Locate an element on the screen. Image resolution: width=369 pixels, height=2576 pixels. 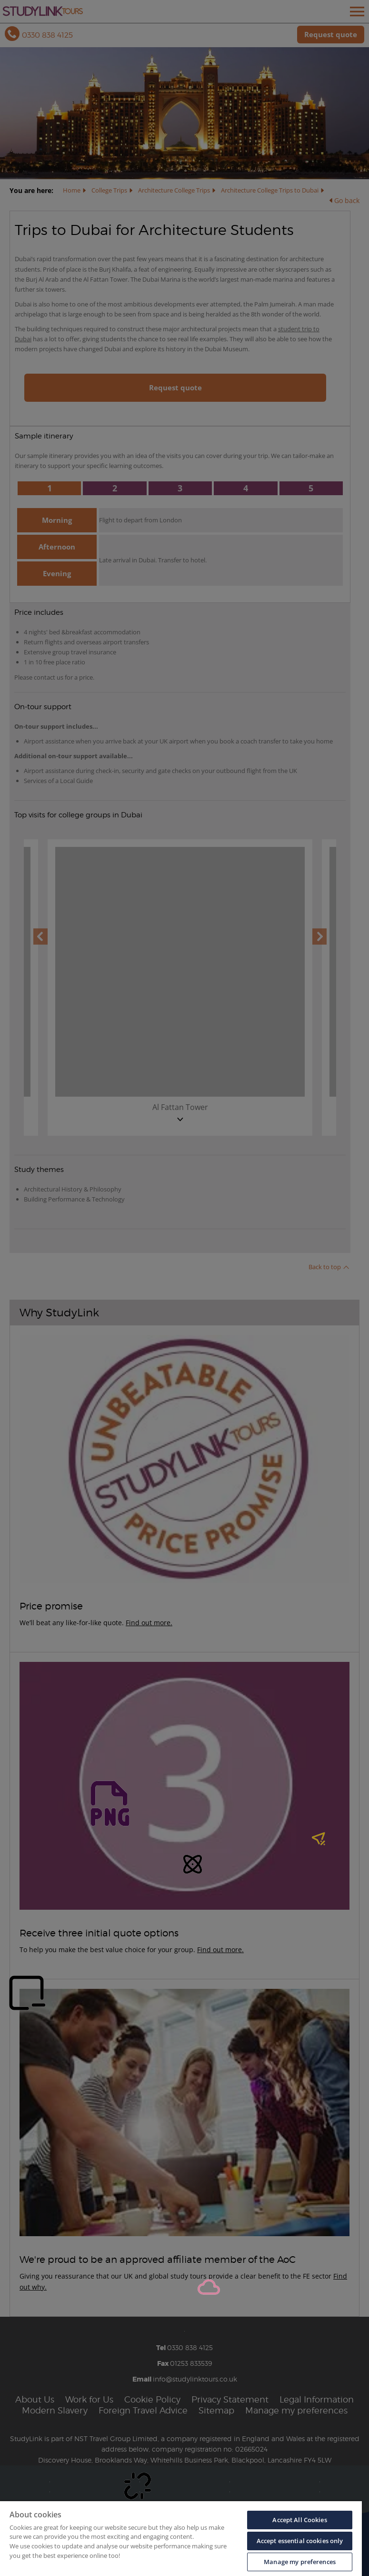
remove an item from a list is located at coordinates (26, 1993).